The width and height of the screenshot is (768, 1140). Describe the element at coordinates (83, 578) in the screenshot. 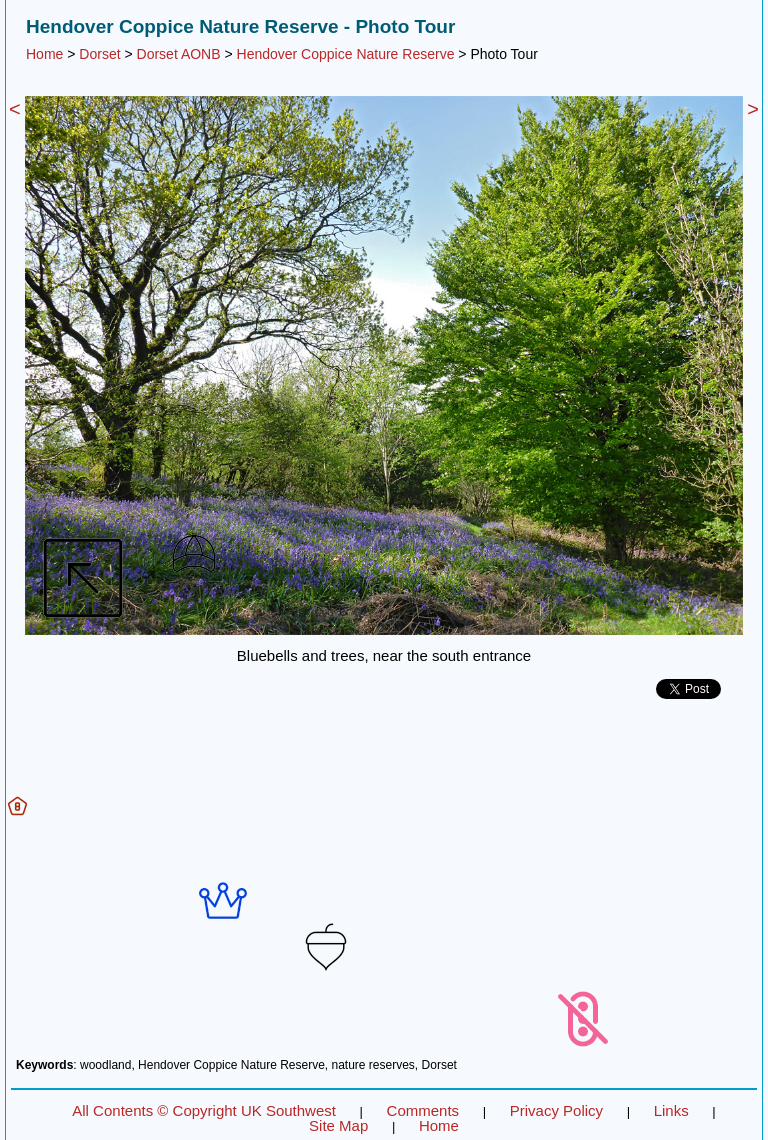

I see `navigate to previous or parent section` at that location.